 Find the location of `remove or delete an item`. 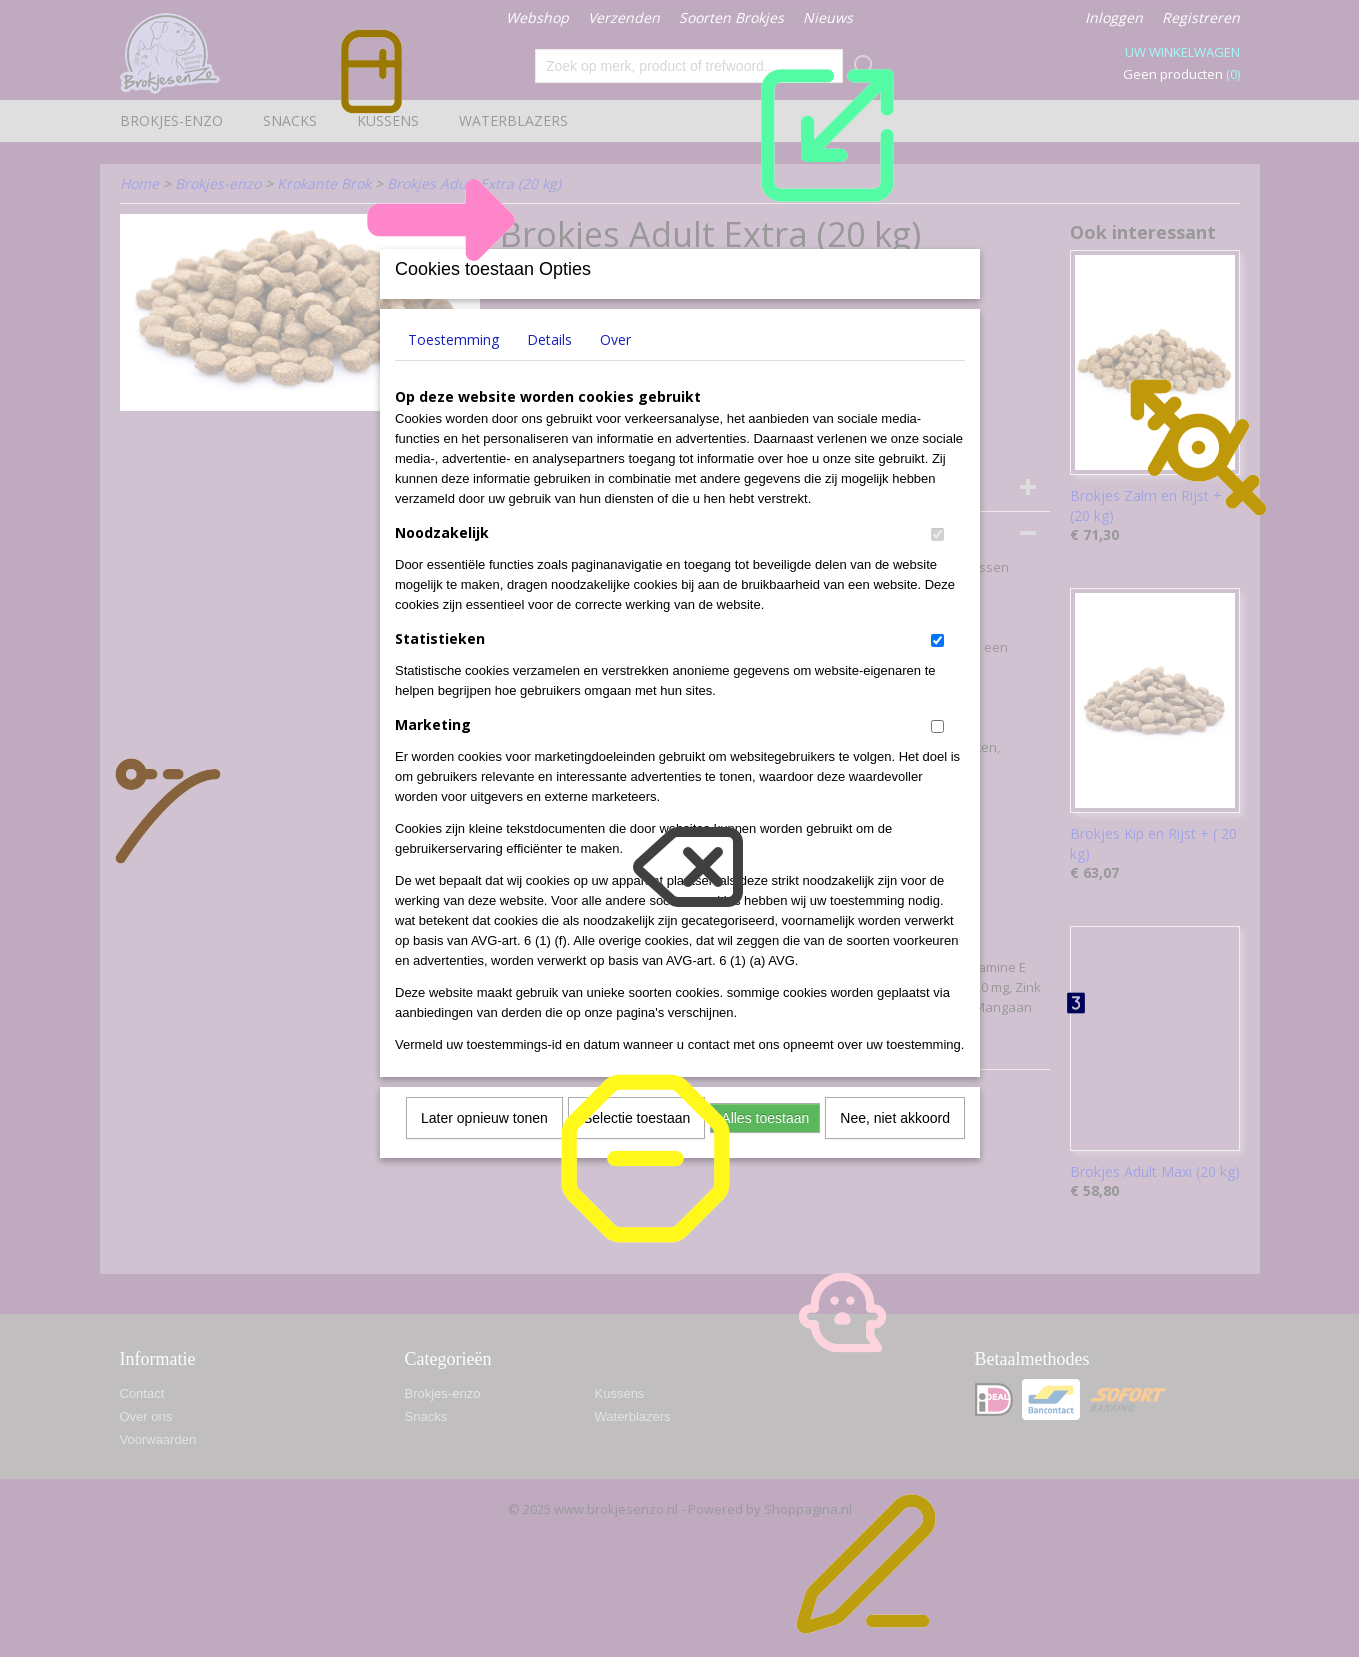

remove or delete an item is located at coordinates (645, 1158).